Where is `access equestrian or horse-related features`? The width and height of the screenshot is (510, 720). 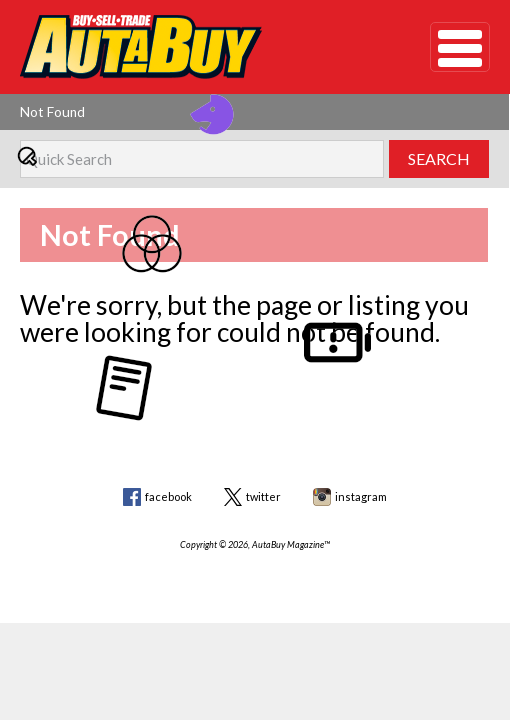
access equestrian or horse-related features is located at coordinates (213, 114).